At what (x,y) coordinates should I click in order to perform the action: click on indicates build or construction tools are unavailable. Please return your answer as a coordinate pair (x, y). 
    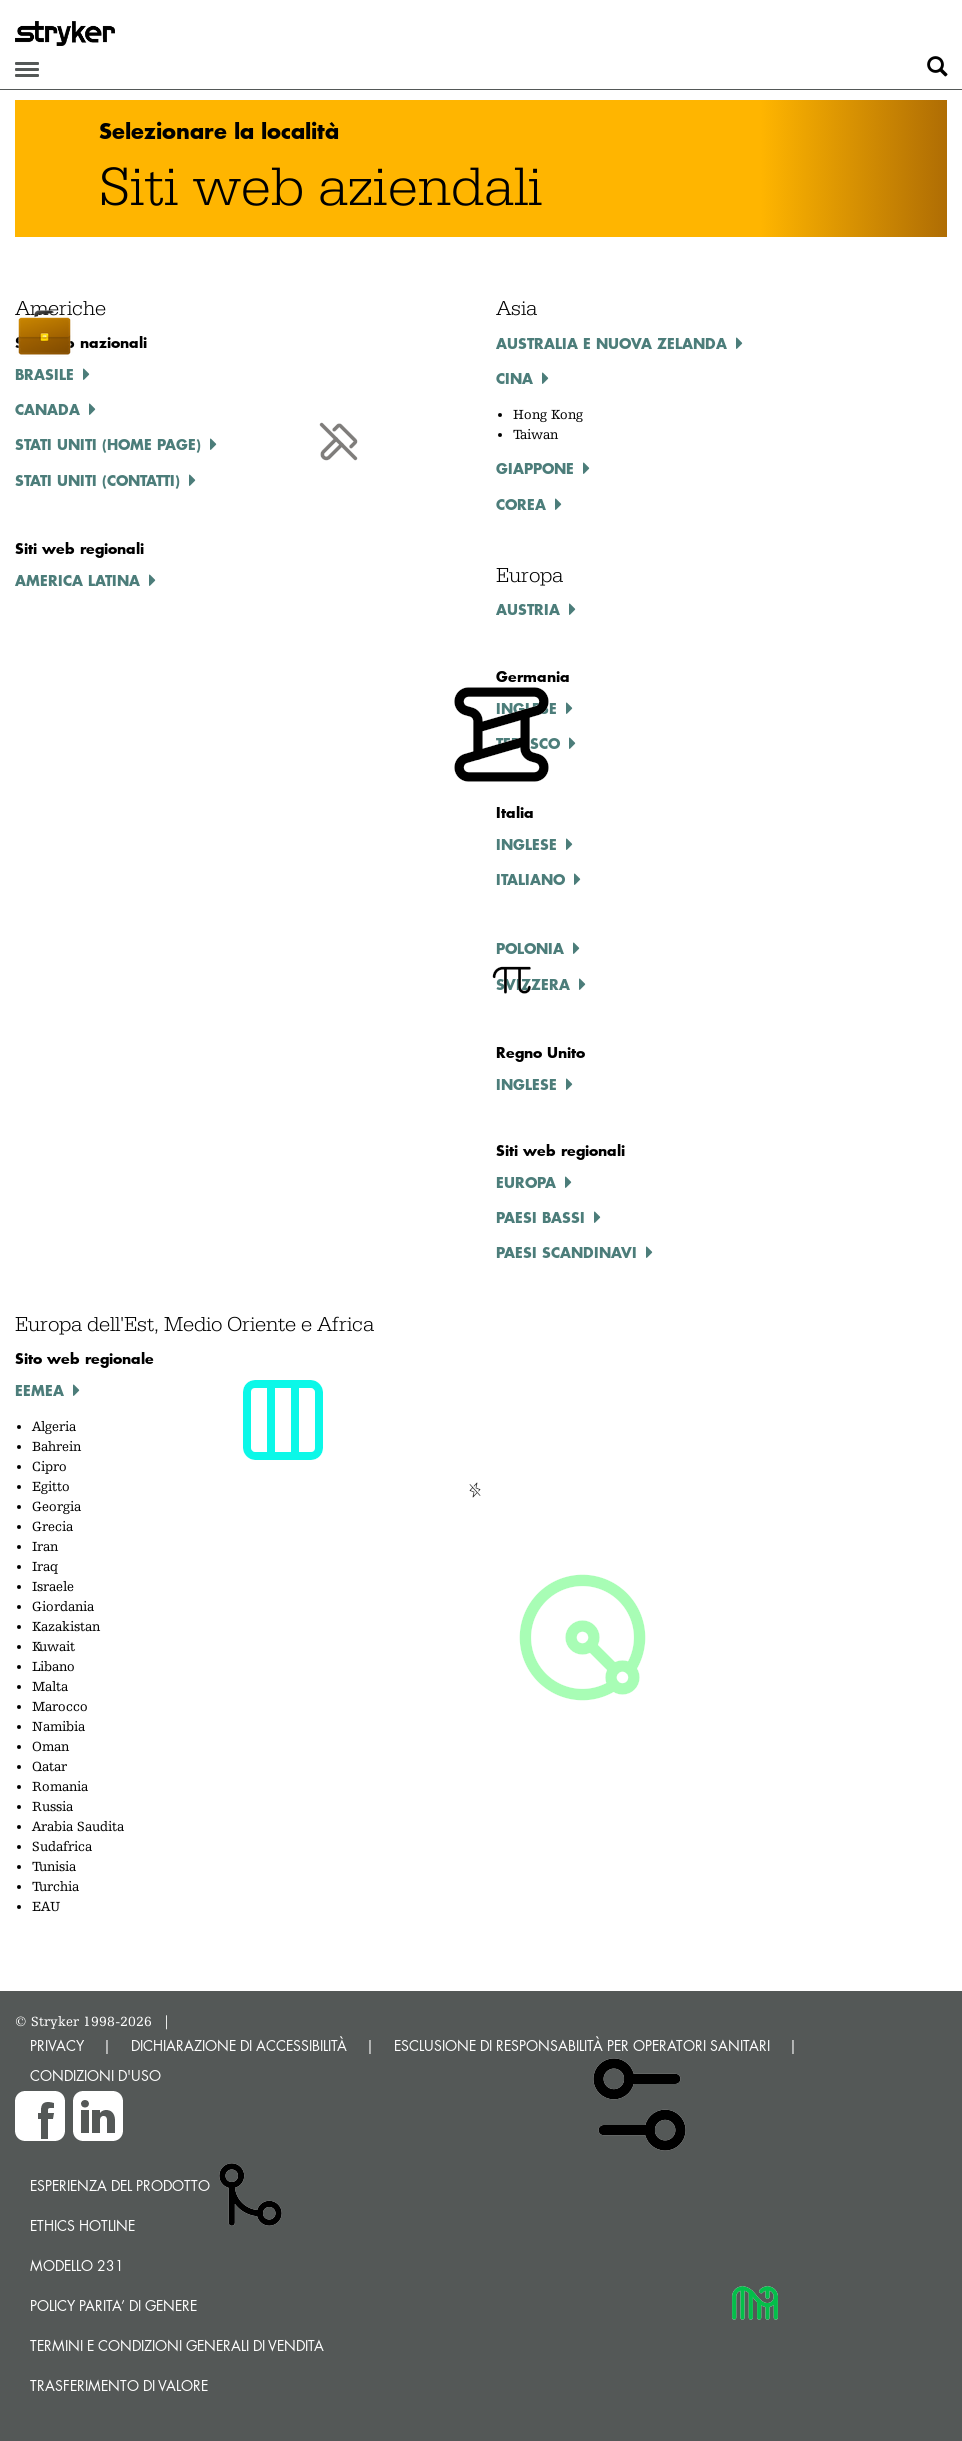
    Looking at the image, I should click on (338, 441).